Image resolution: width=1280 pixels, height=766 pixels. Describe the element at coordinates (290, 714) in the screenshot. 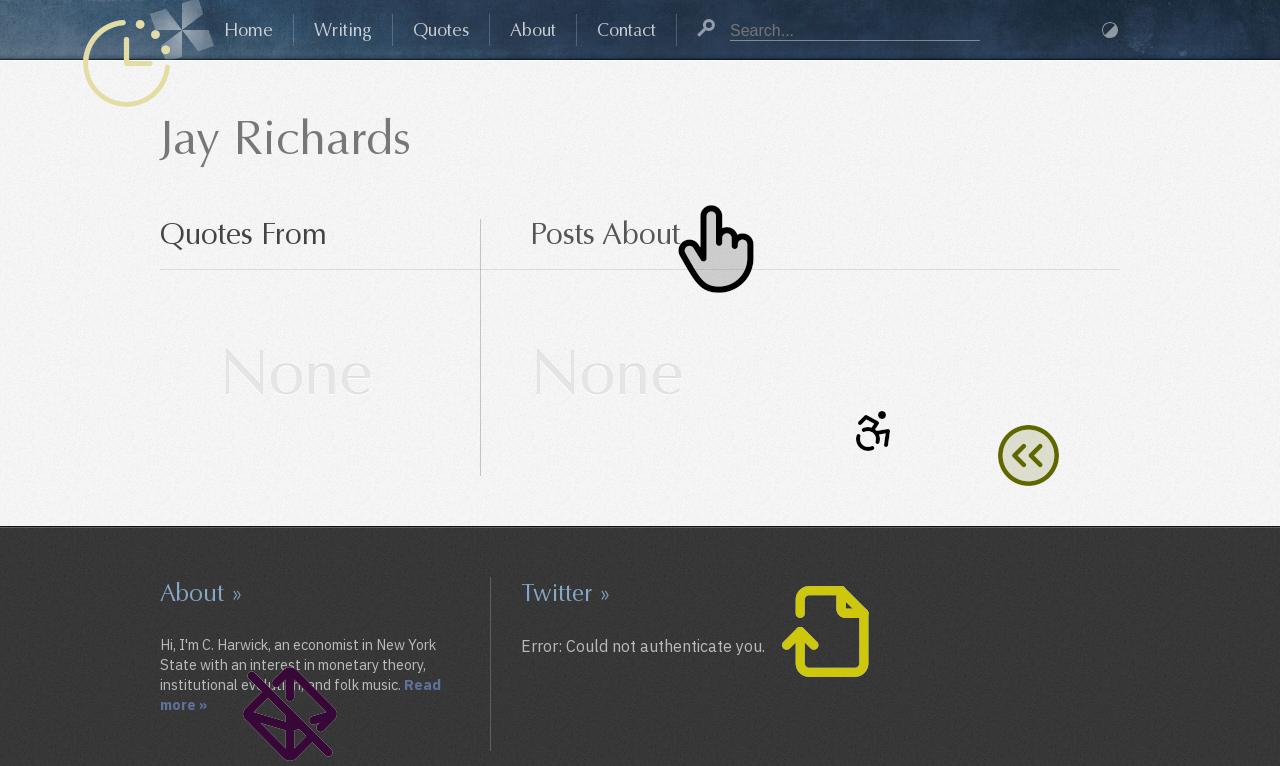

I see `disable 3D object view` at that location.